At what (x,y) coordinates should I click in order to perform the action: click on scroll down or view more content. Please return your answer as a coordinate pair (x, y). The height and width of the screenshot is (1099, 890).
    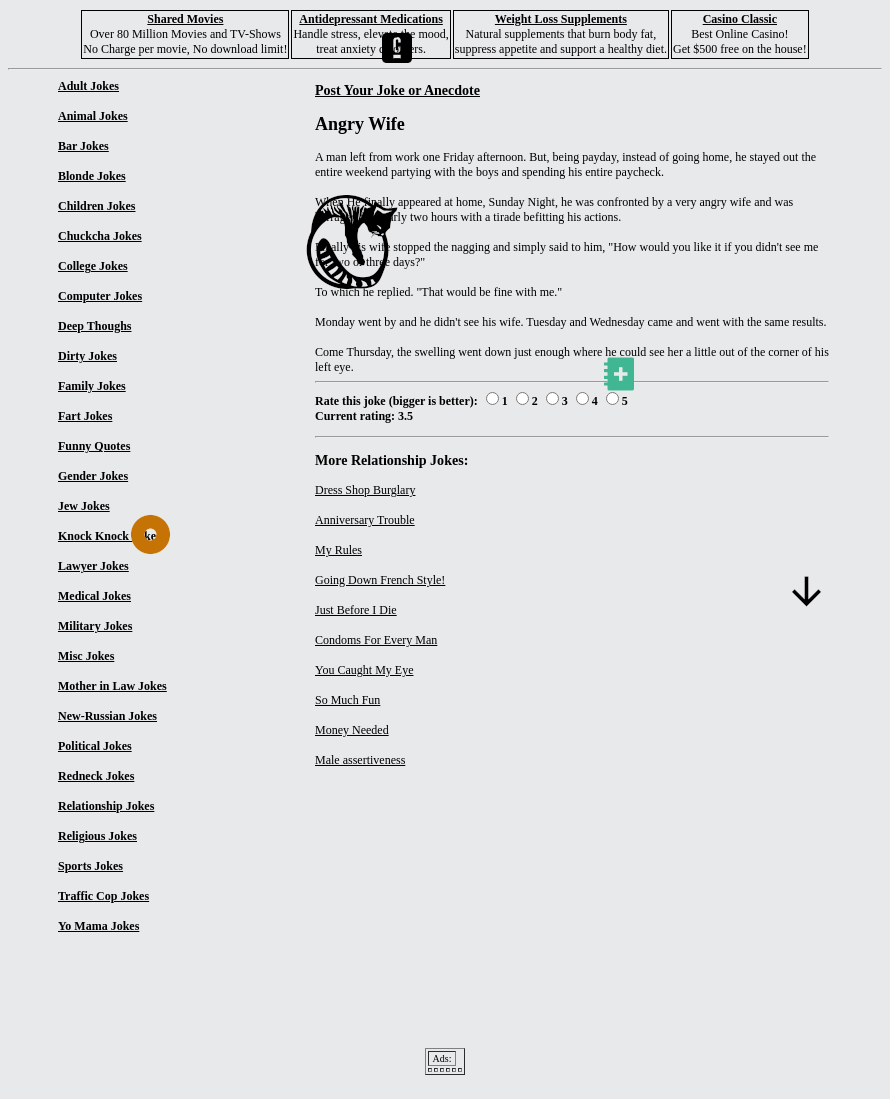
    Looking at the image, I should click on (806, 591).